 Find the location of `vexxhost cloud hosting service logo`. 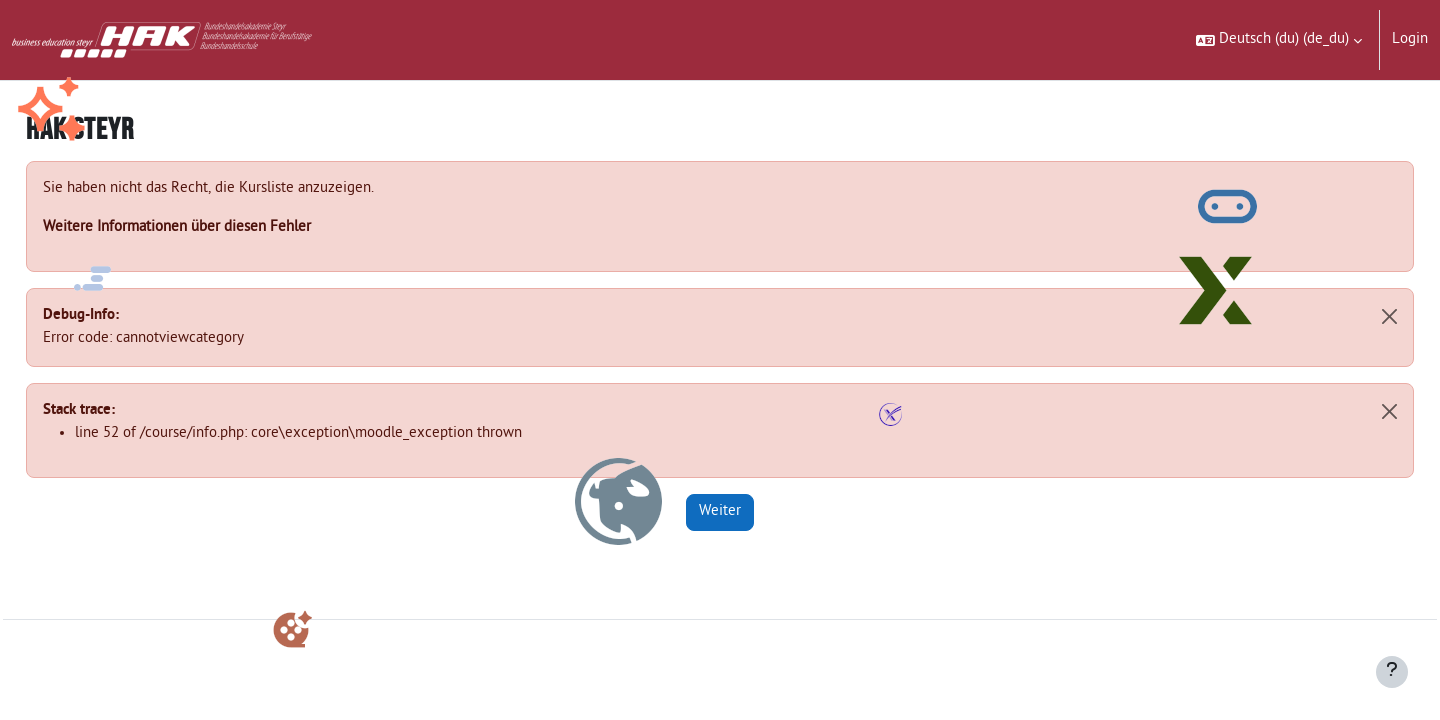

vexxhost cloud hosting service logo is located at coordinates (890, 414).